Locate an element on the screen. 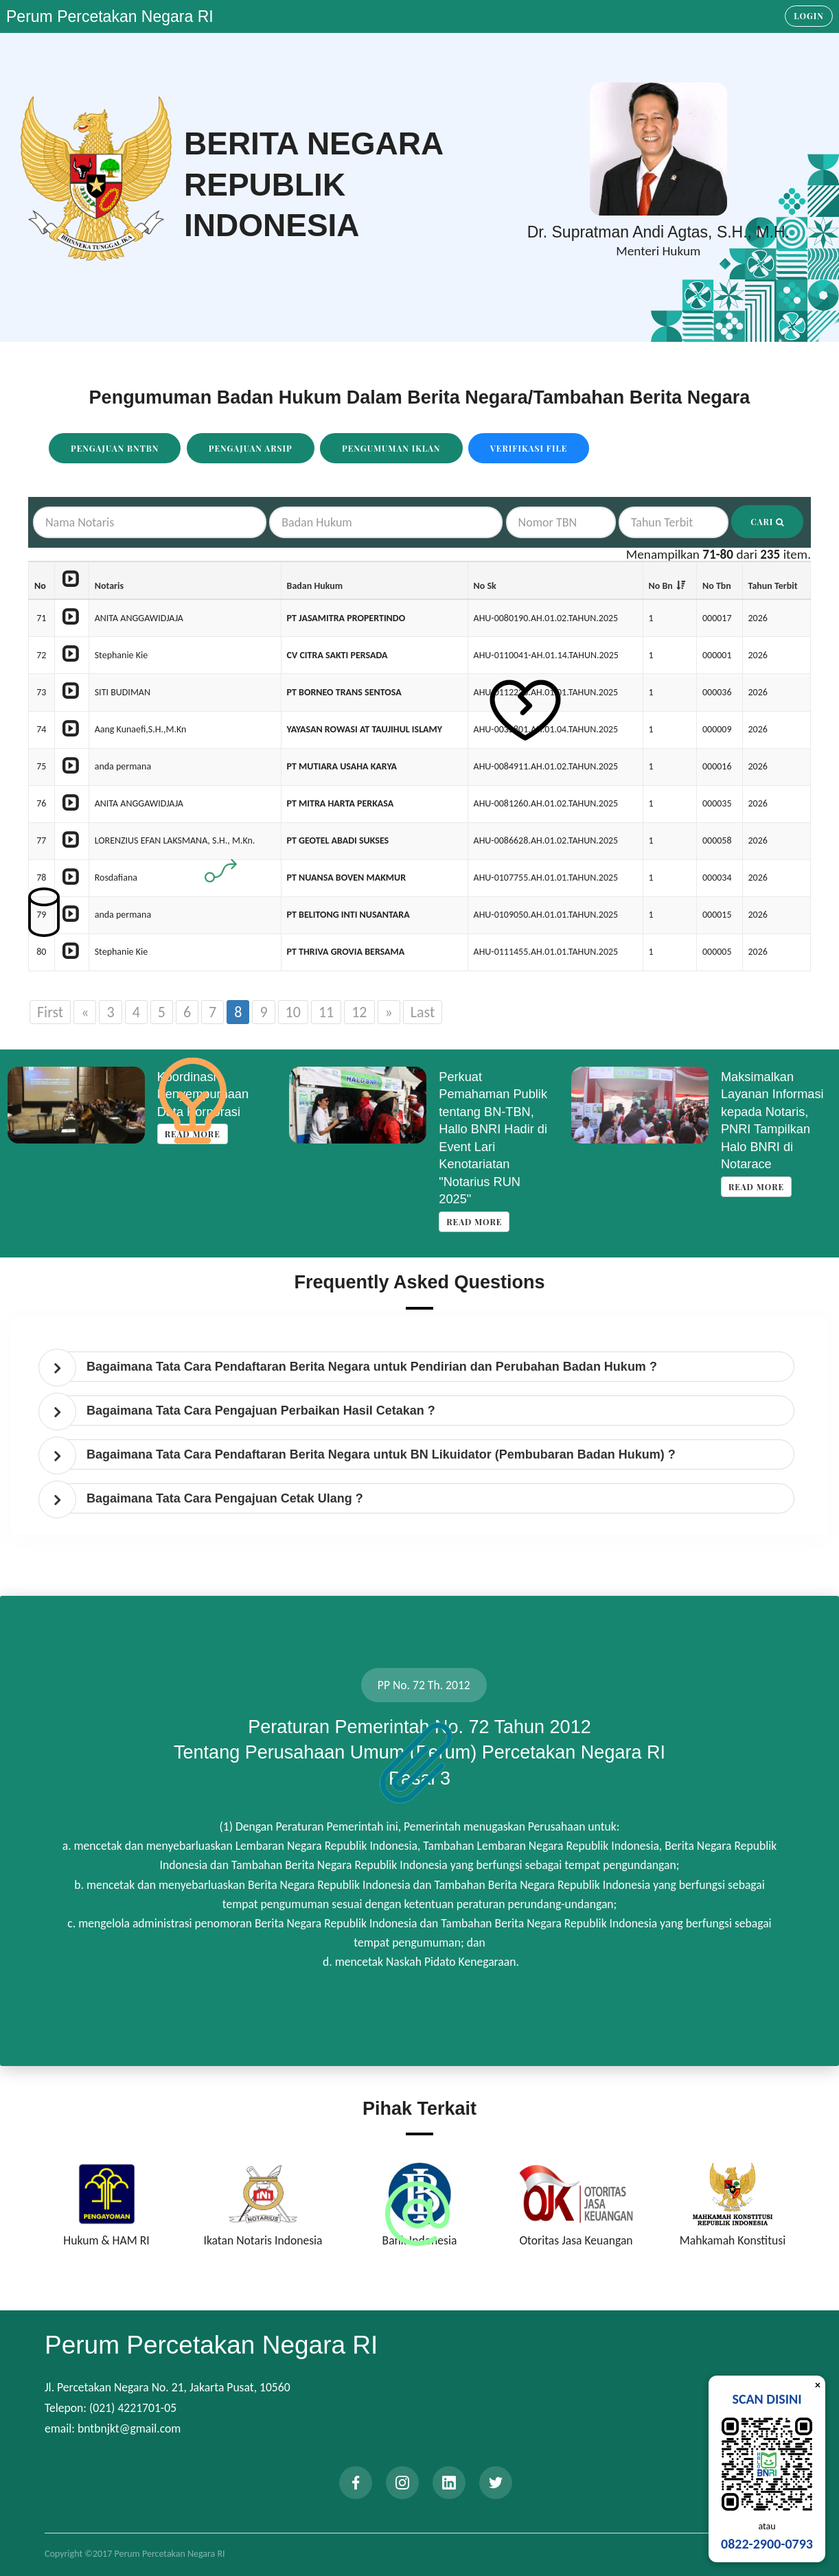 The image size is (839, 2576). indicates a workflow or process flow direction is located at coordinates (220, 870).